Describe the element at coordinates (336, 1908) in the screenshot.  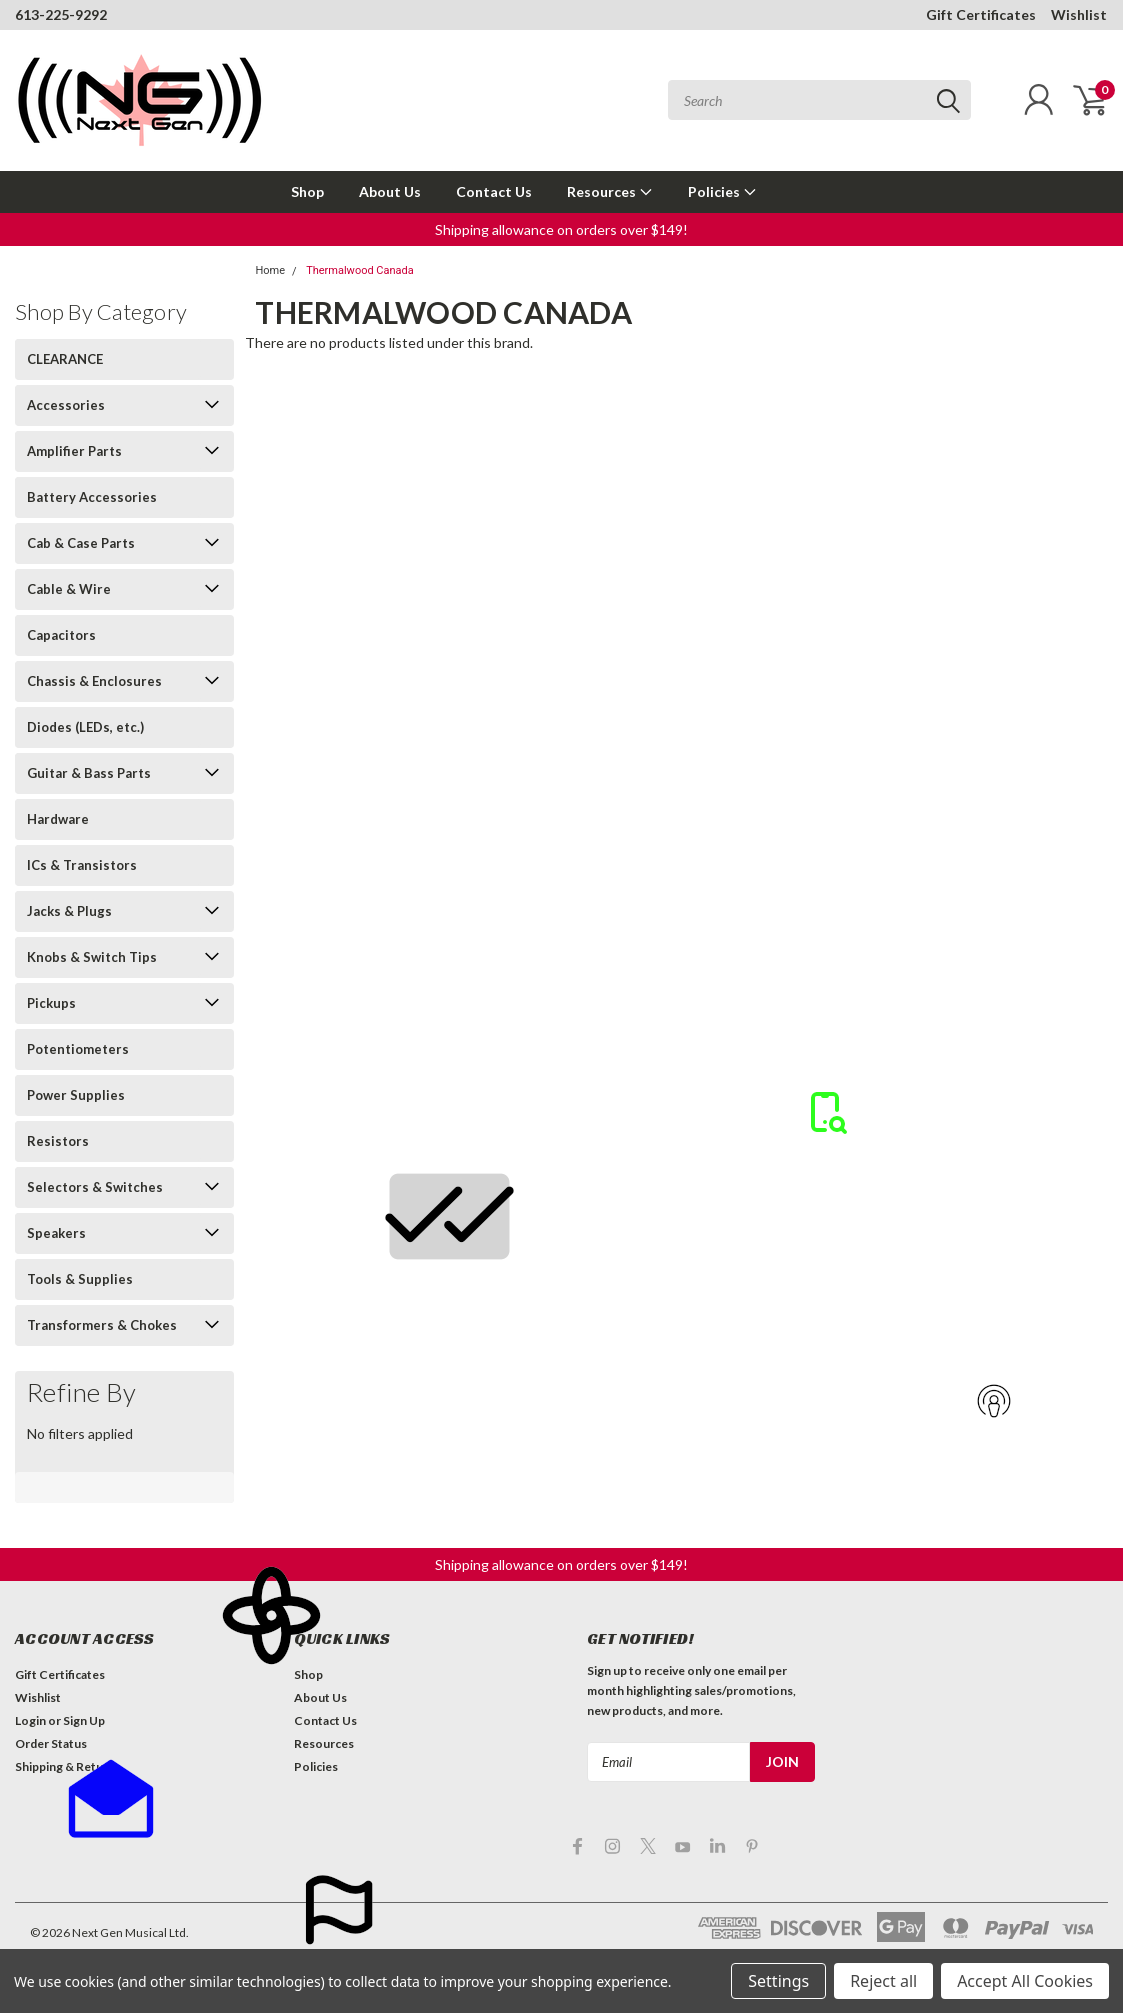
I see `flag or mark an item for follow-up` at that location.